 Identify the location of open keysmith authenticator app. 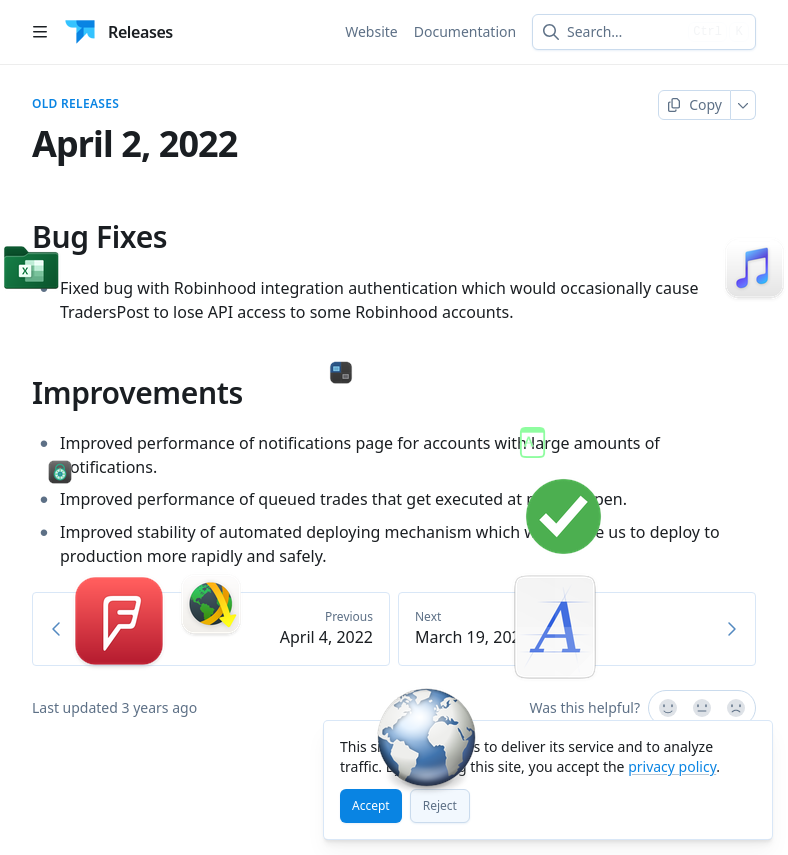
(60, 472).